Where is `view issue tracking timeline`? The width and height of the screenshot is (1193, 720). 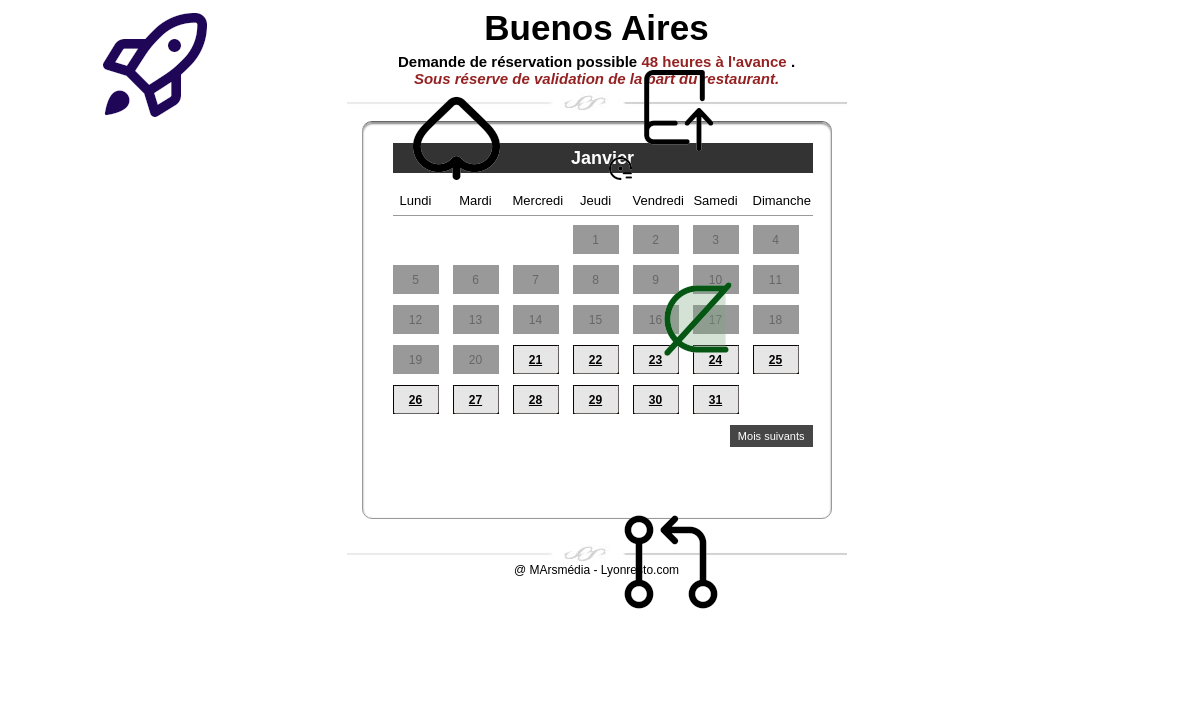 view issue tracking timeline is located at coordinates (620, 168).